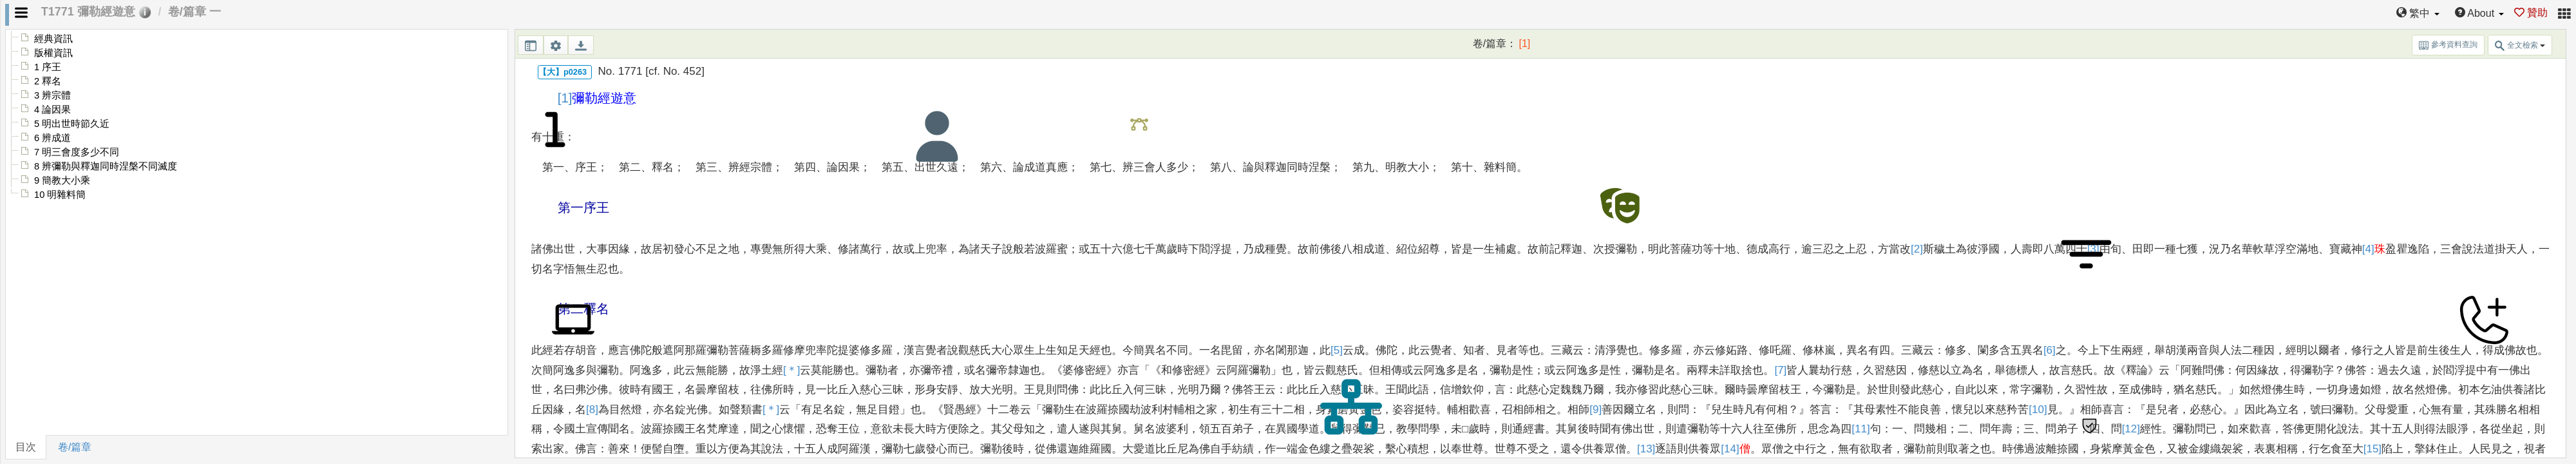  Describe the element at coordinates (573, 320) in the screenshot. I see `access mac or laptop-specific settings` at that location.